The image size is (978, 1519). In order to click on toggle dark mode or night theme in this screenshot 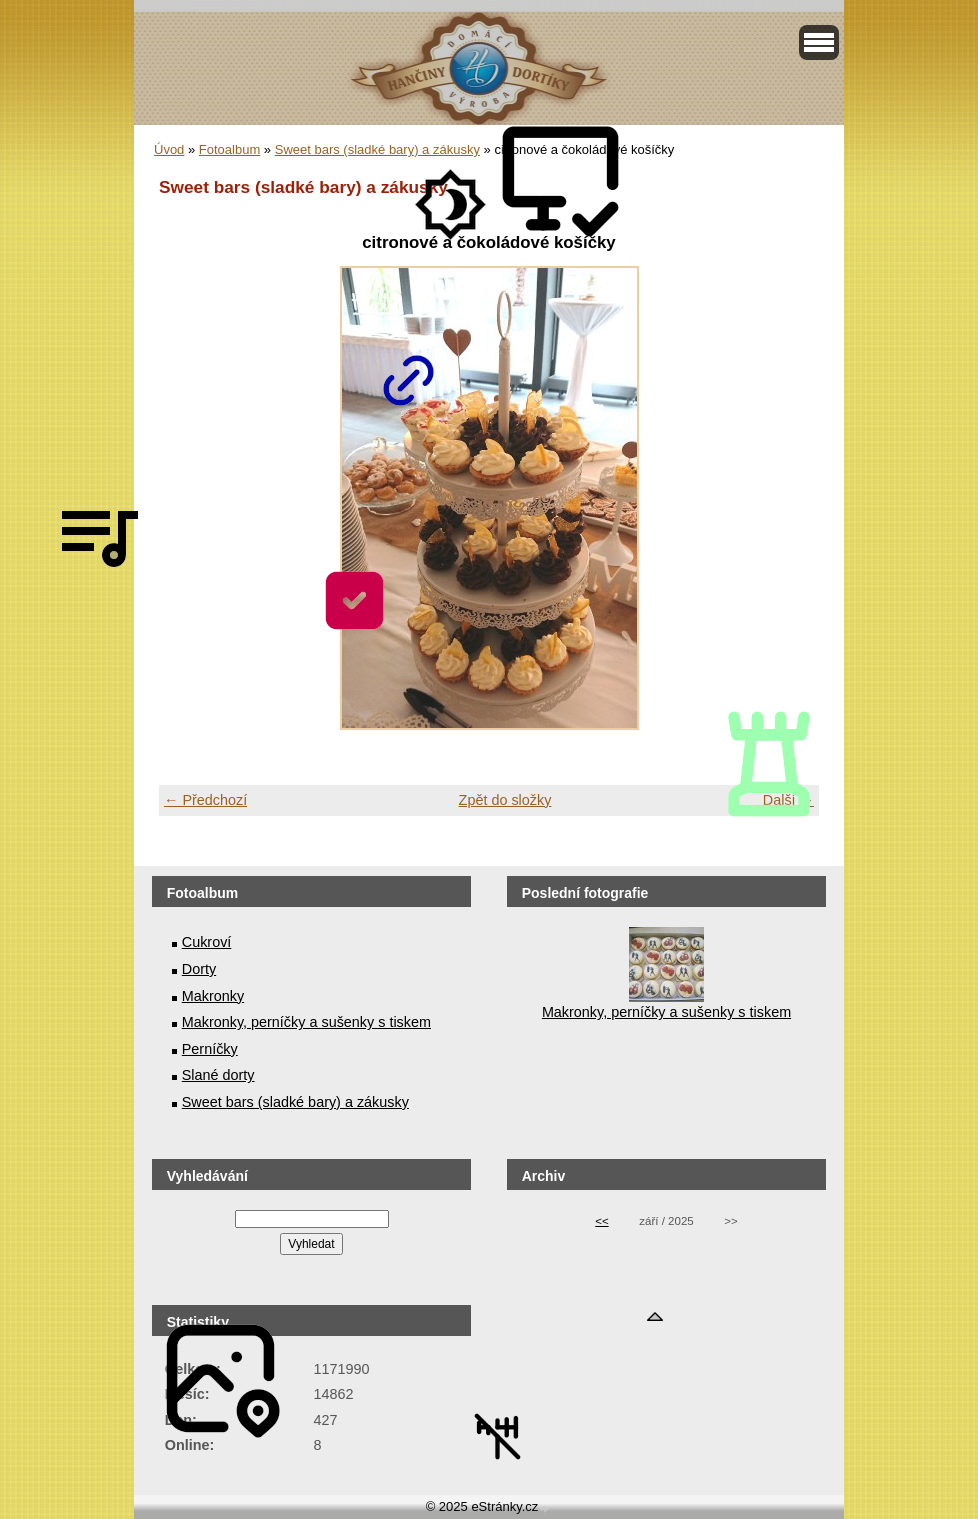, I will do `click(450, 204)`.